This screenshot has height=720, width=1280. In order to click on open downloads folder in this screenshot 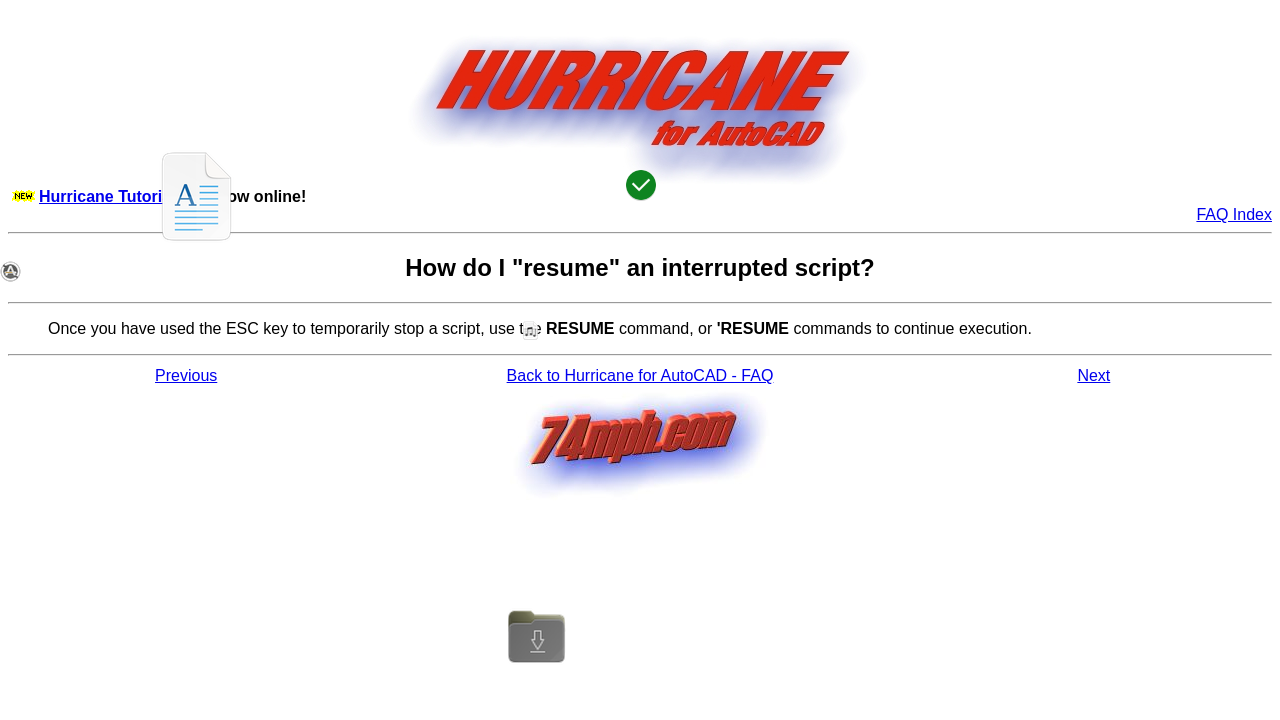, I will do `click(536, 636)`.